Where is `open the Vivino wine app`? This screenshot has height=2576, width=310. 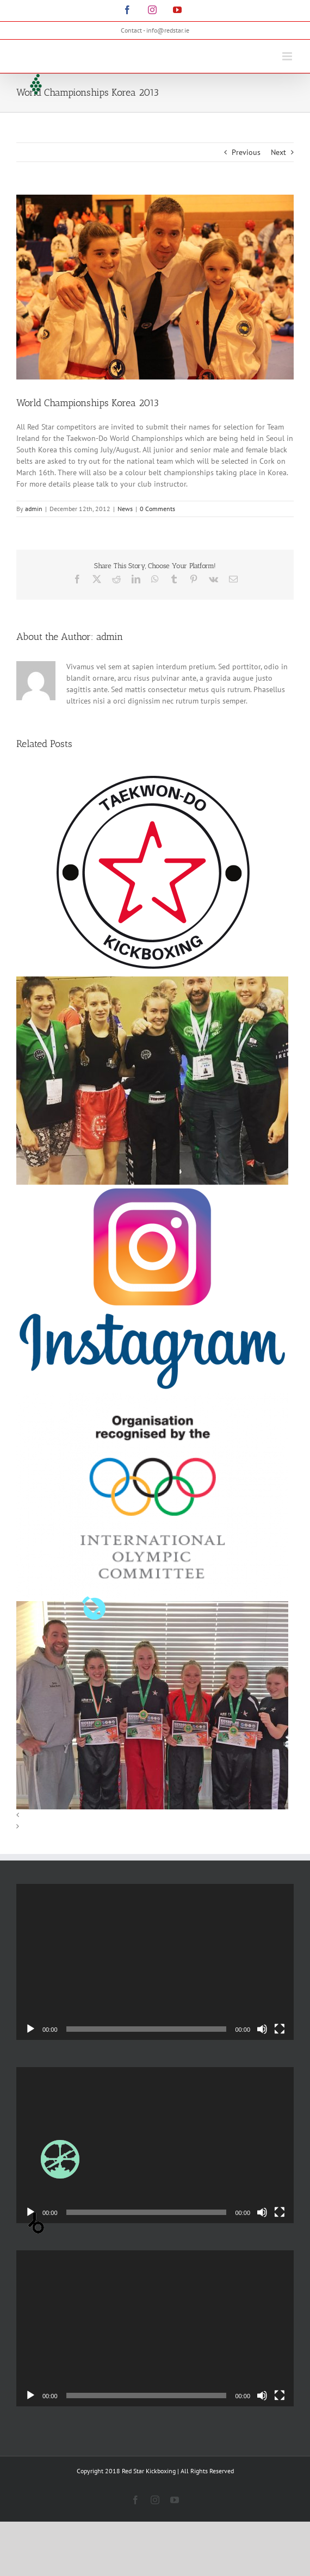
open the Vivino wine app is located at coordinates (36, 84).